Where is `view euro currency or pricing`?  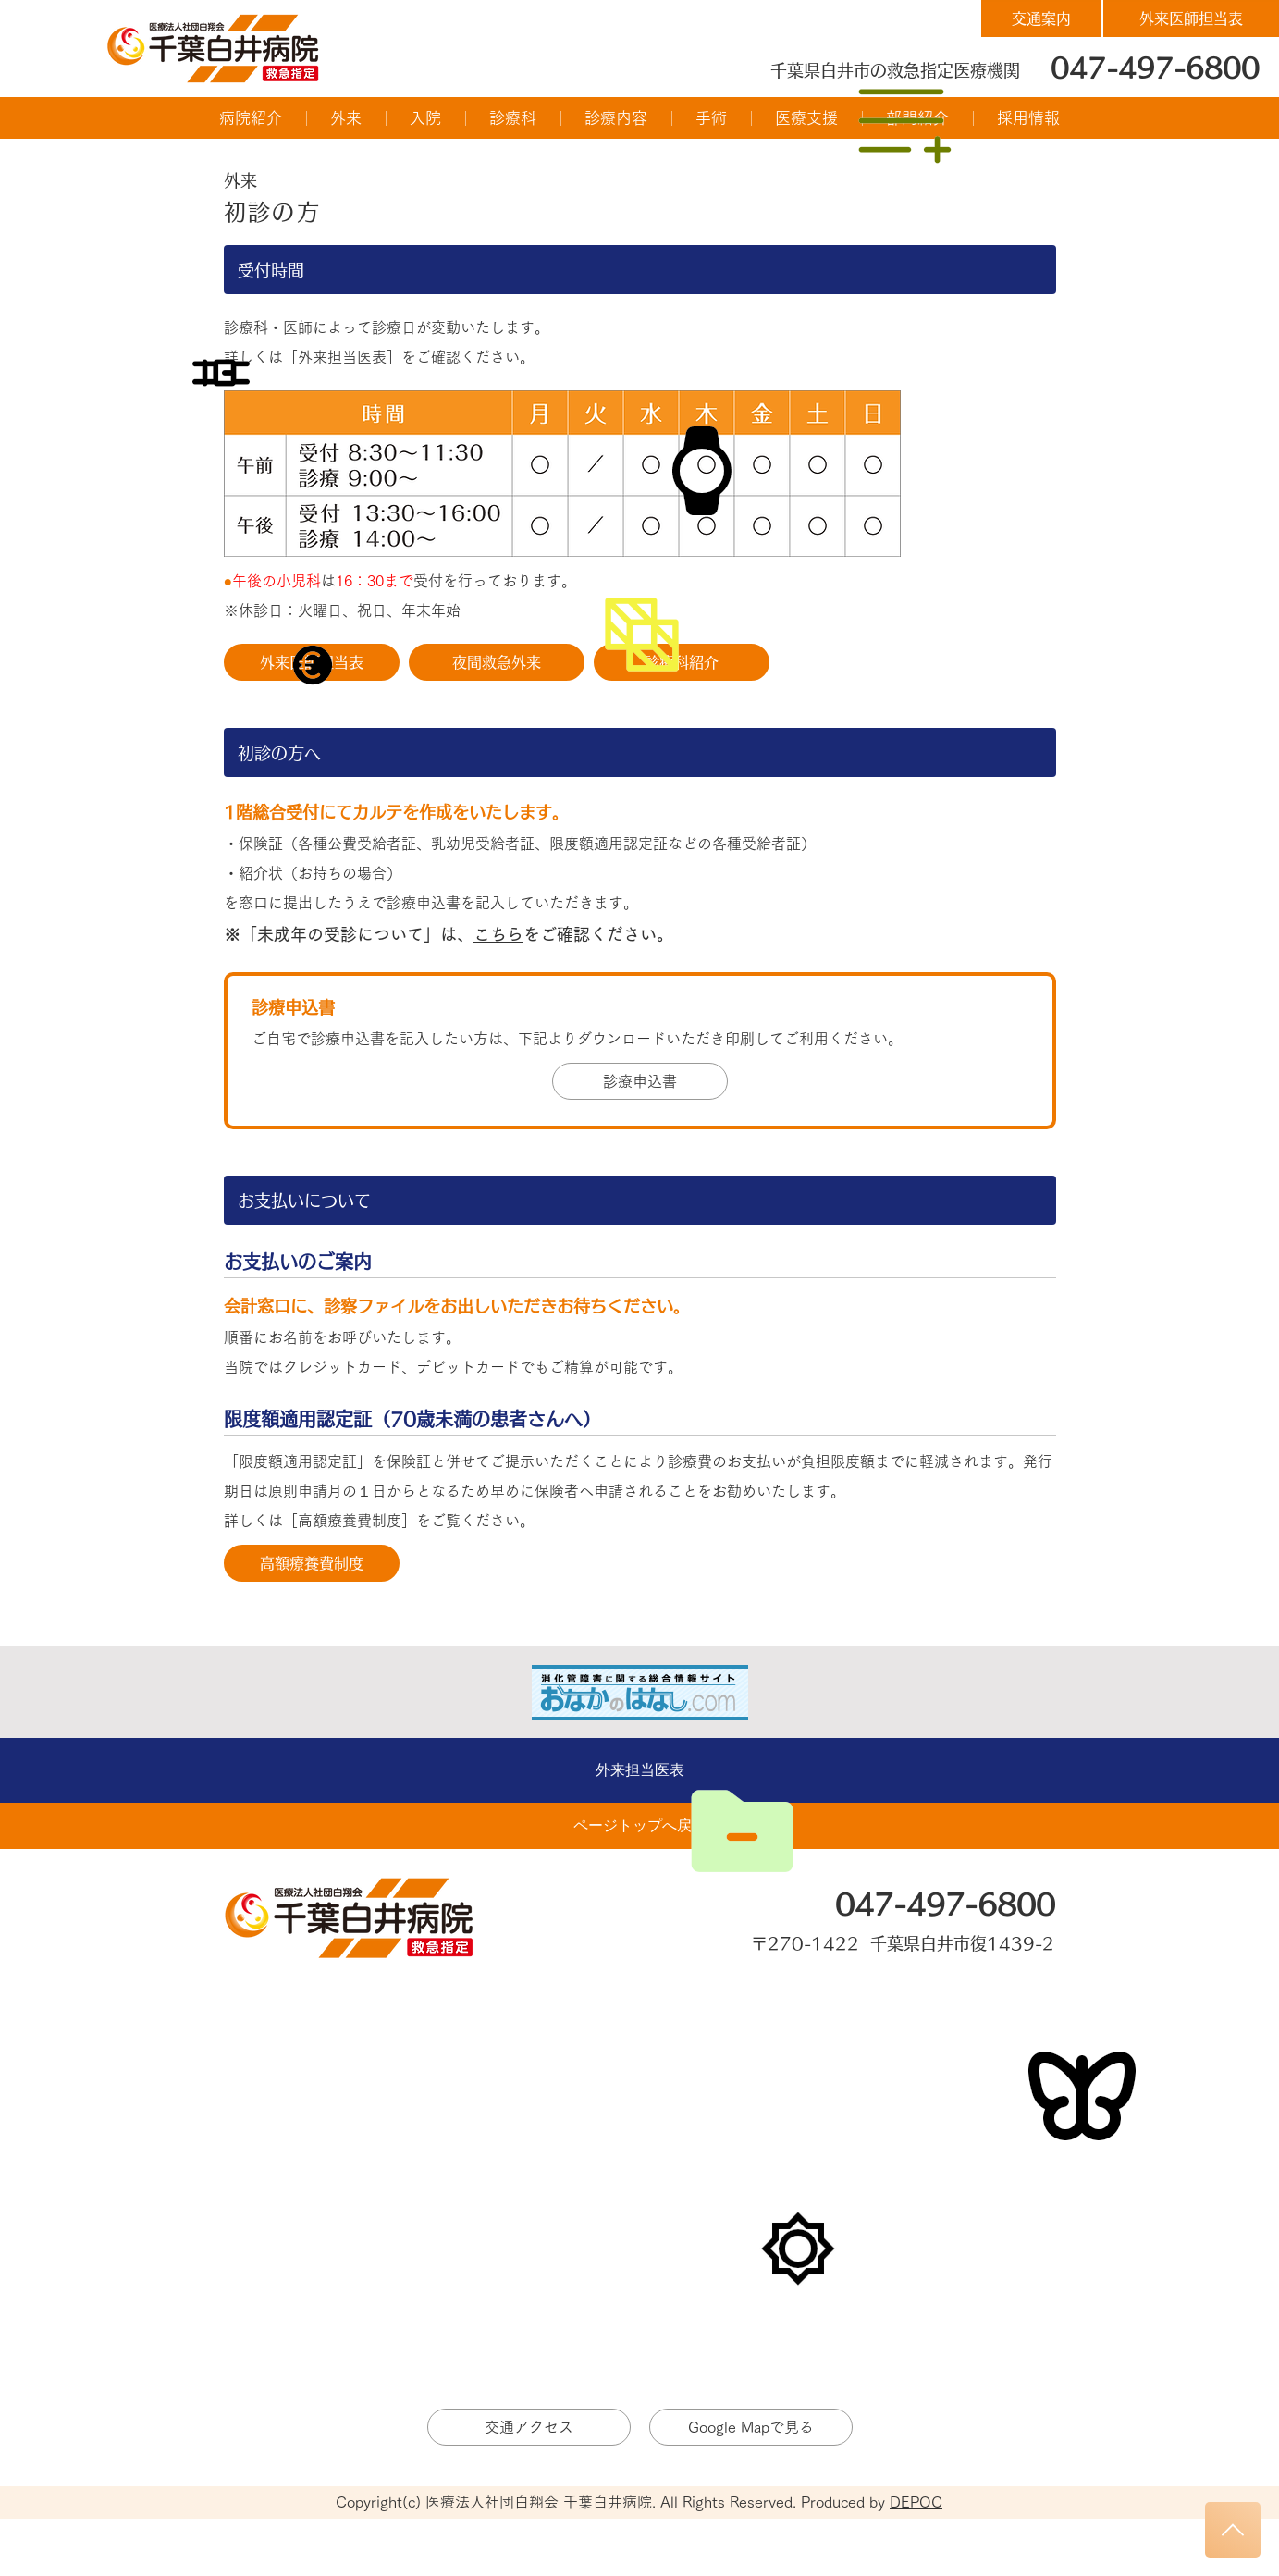 view euro currency or pricing is located at coordinates (313, 665).